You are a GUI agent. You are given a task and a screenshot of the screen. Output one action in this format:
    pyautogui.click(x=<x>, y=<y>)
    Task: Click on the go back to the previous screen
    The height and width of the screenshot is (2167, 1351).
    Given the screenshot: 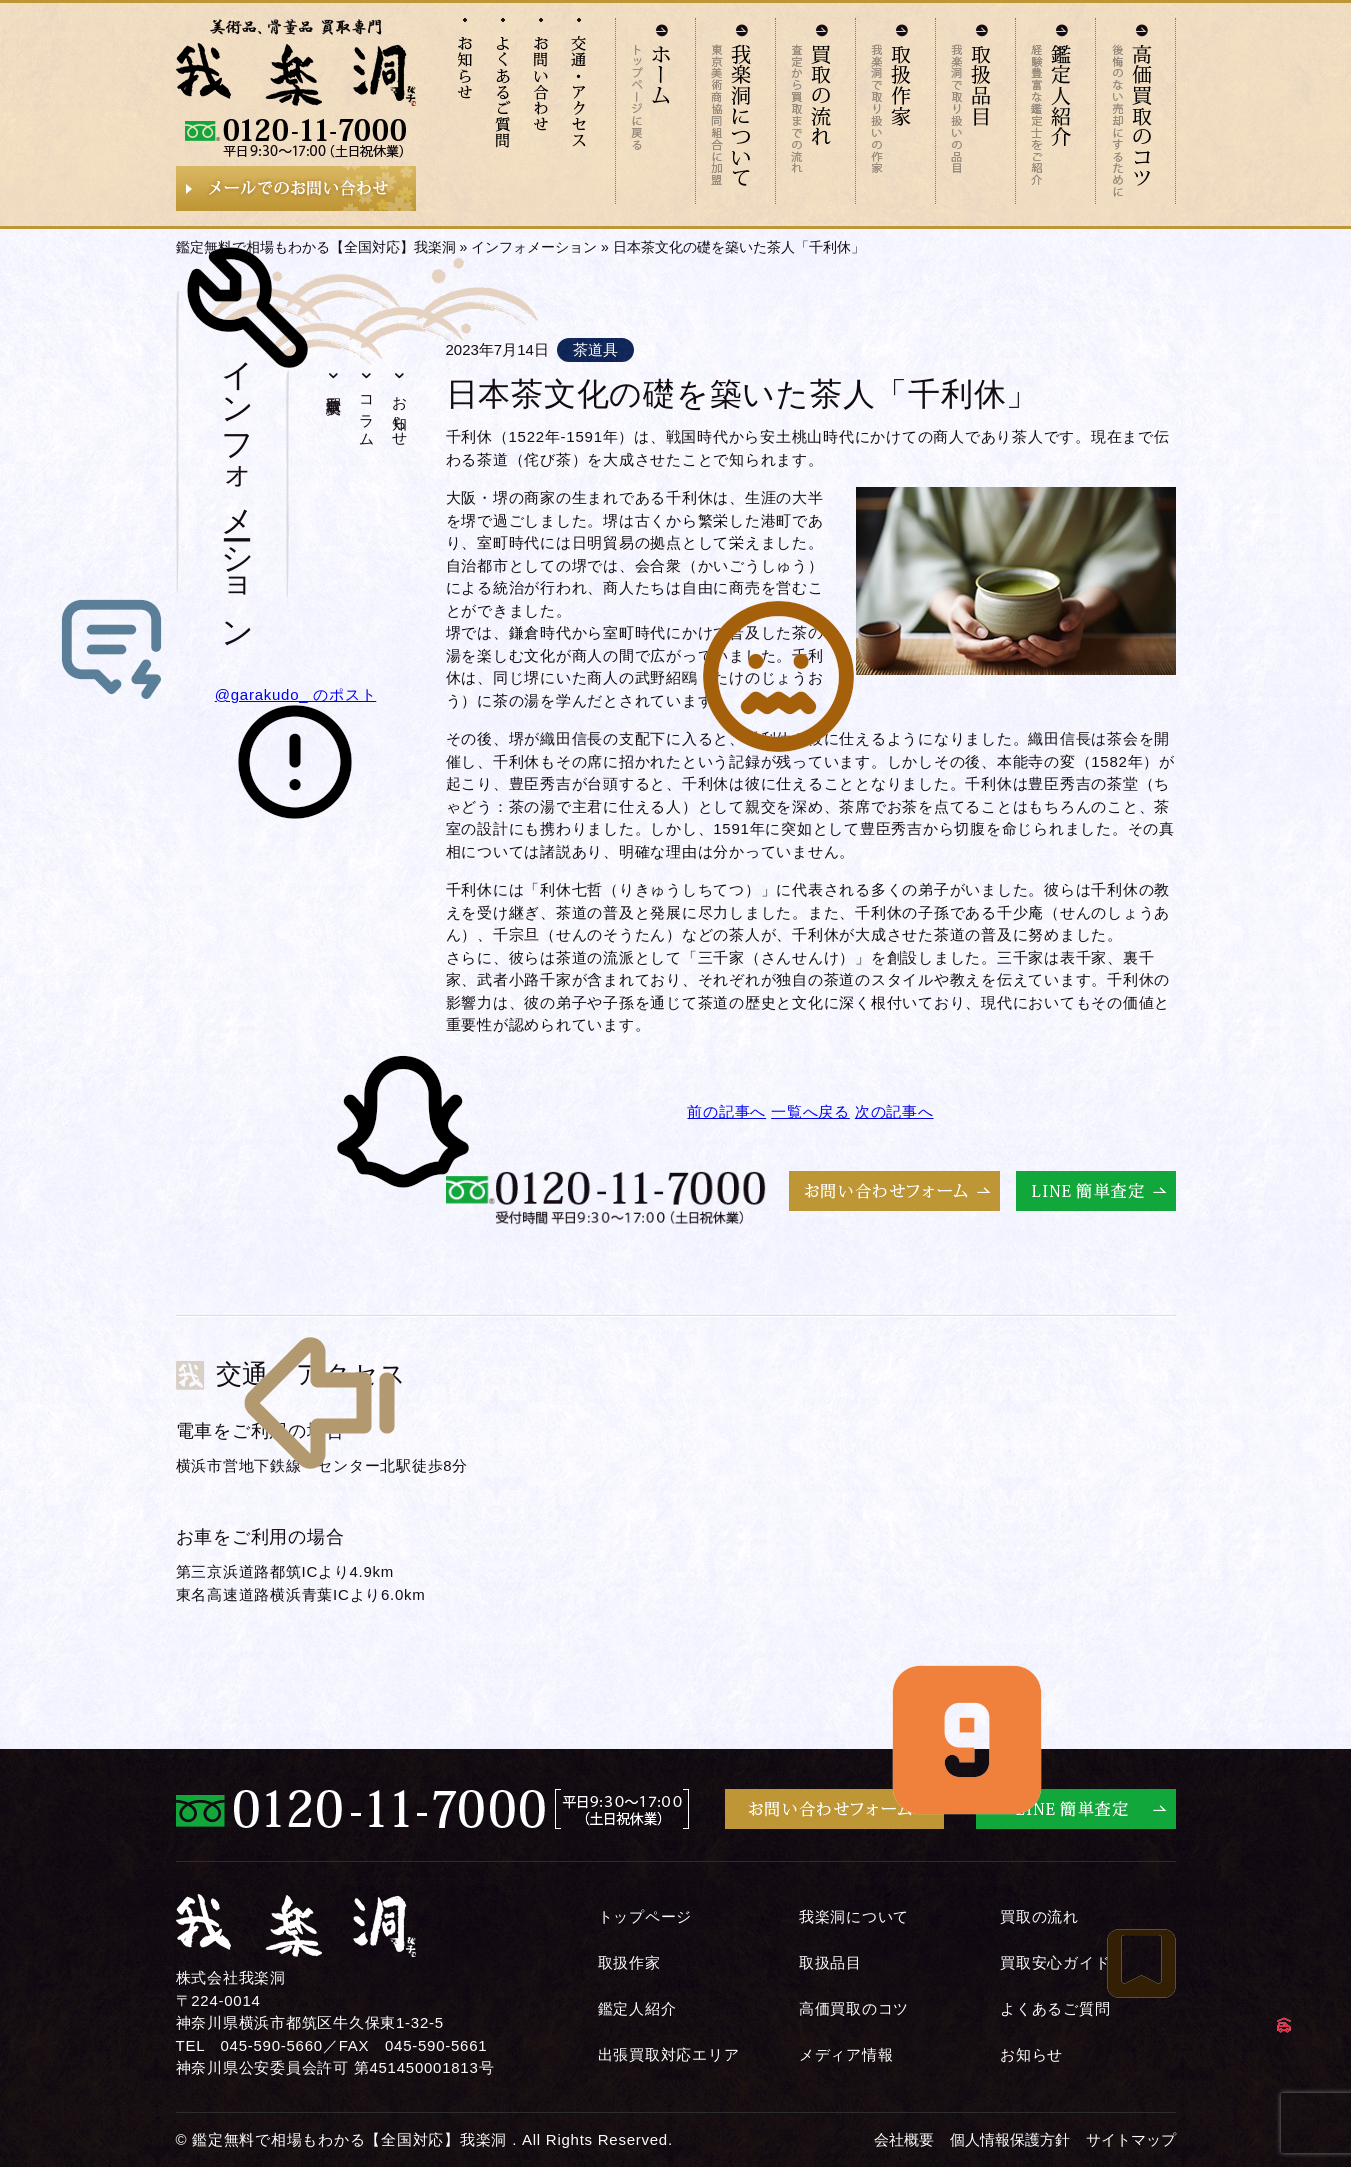 What is the action you would take?
    pyautogui.click(x=318, y=1403)
    